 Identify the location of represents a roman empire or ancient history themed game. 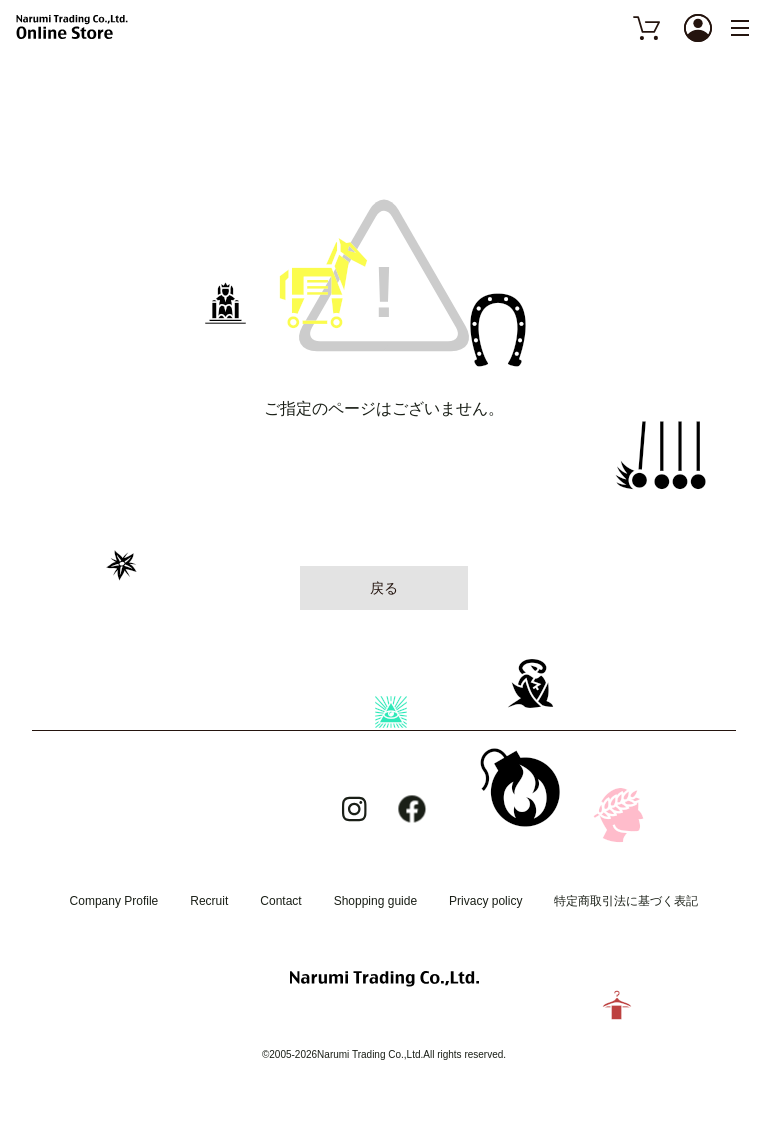
(619, 814).